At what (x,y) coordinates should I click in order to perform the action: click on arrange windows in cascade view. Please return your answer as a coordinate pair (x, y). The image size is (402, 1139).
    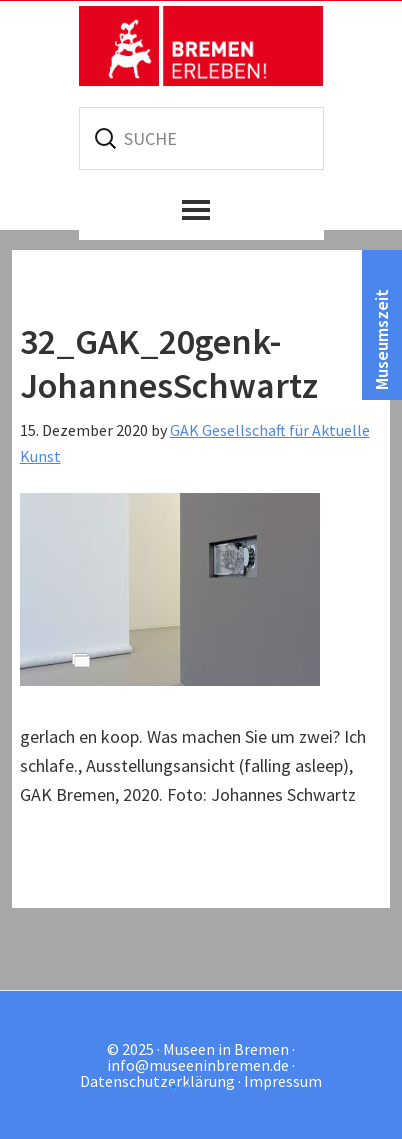
    Looking at the image, I should click on (81, 660).